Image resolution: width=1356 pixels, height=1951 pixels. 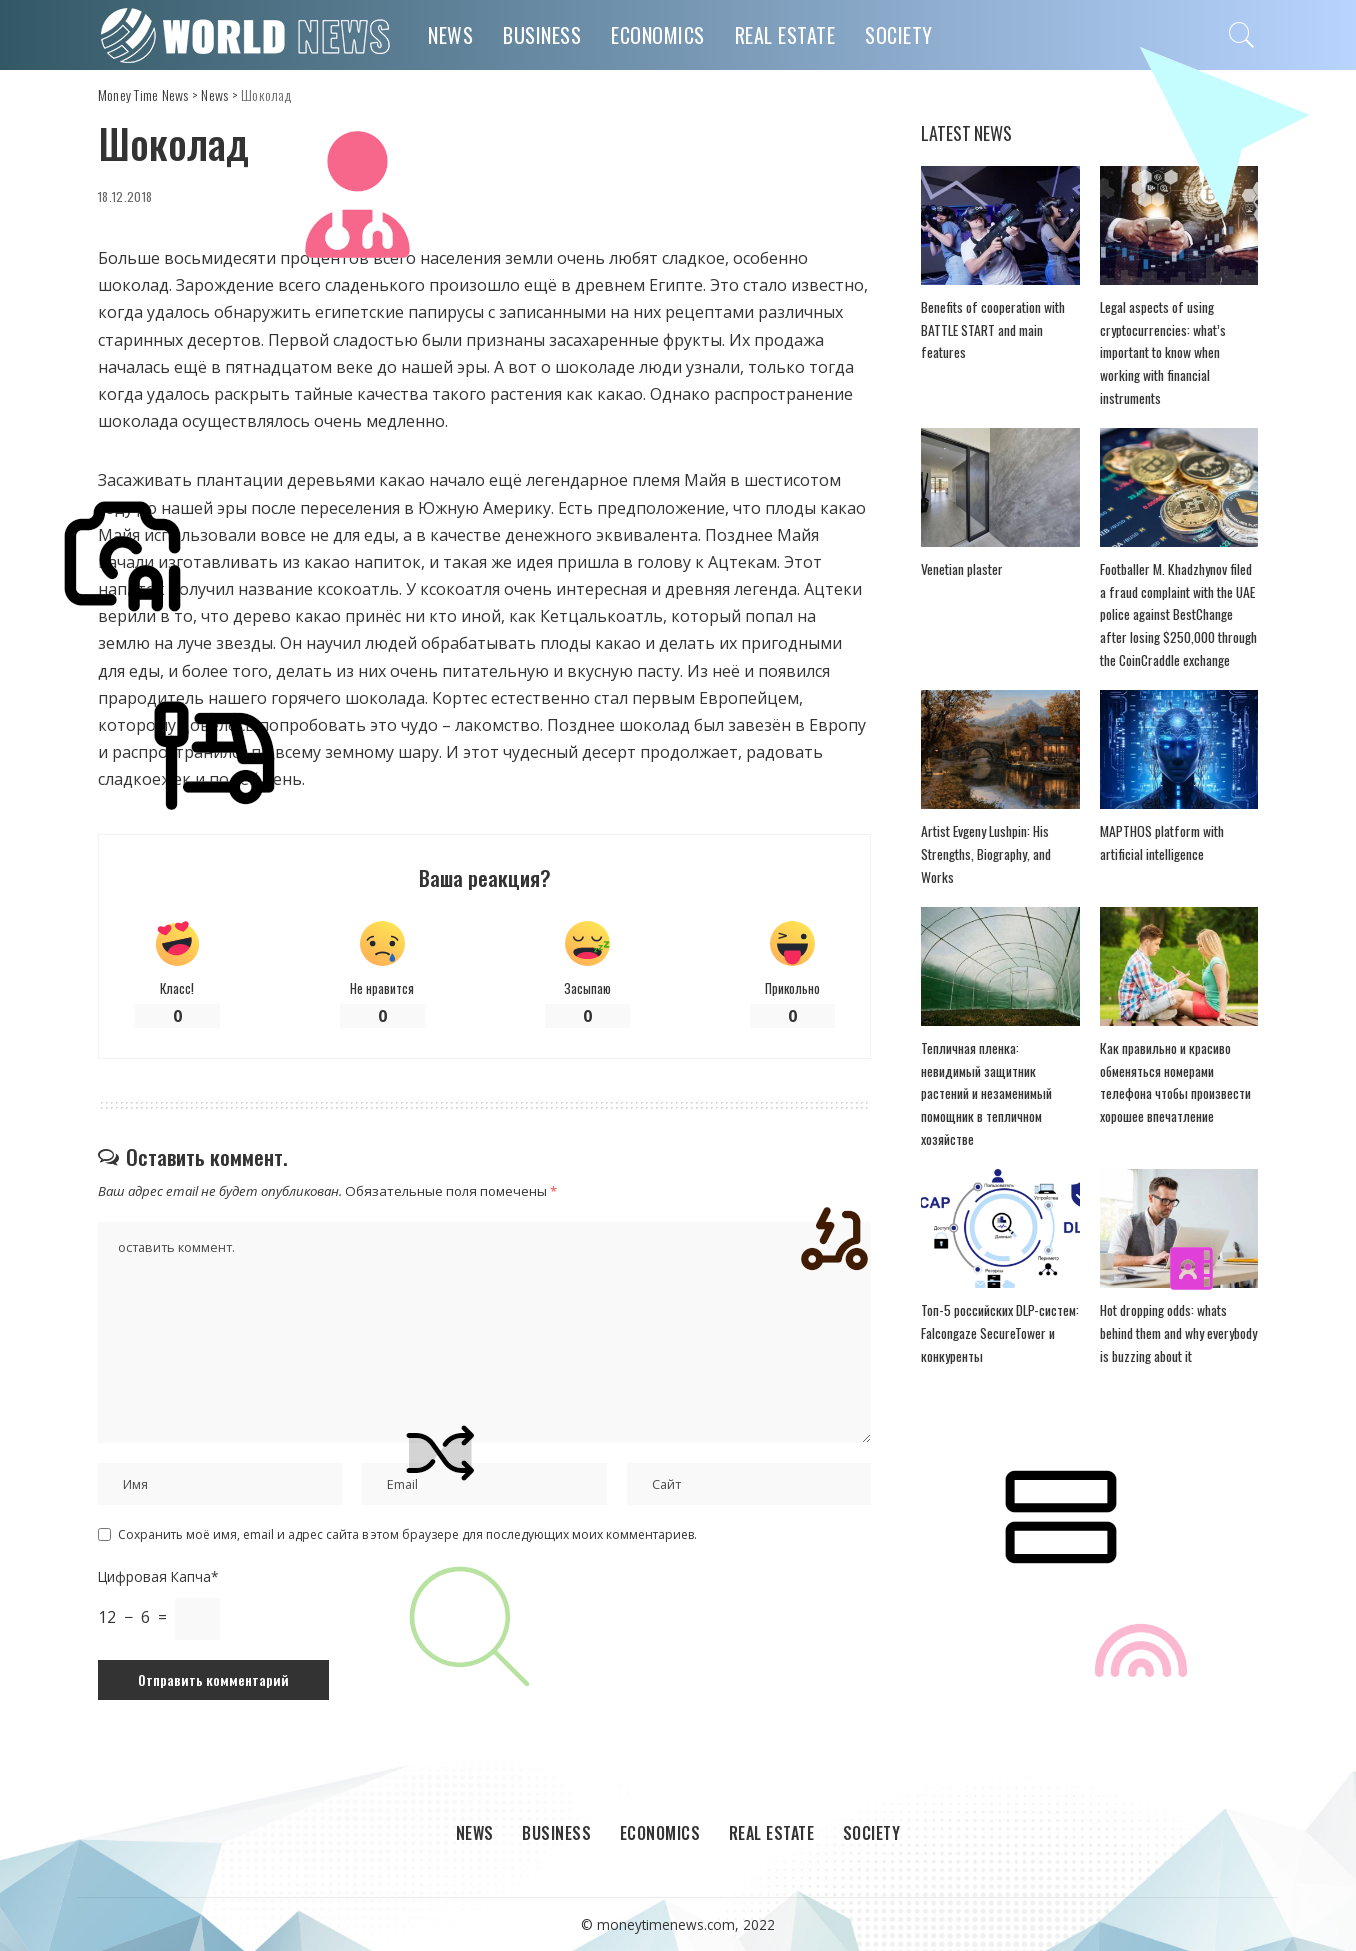 What do you see at coordinates (1141, 1654) in the screenshot?
I see `indicates weather conditions showing a rainbow` at bounding box center [1141, 1654].